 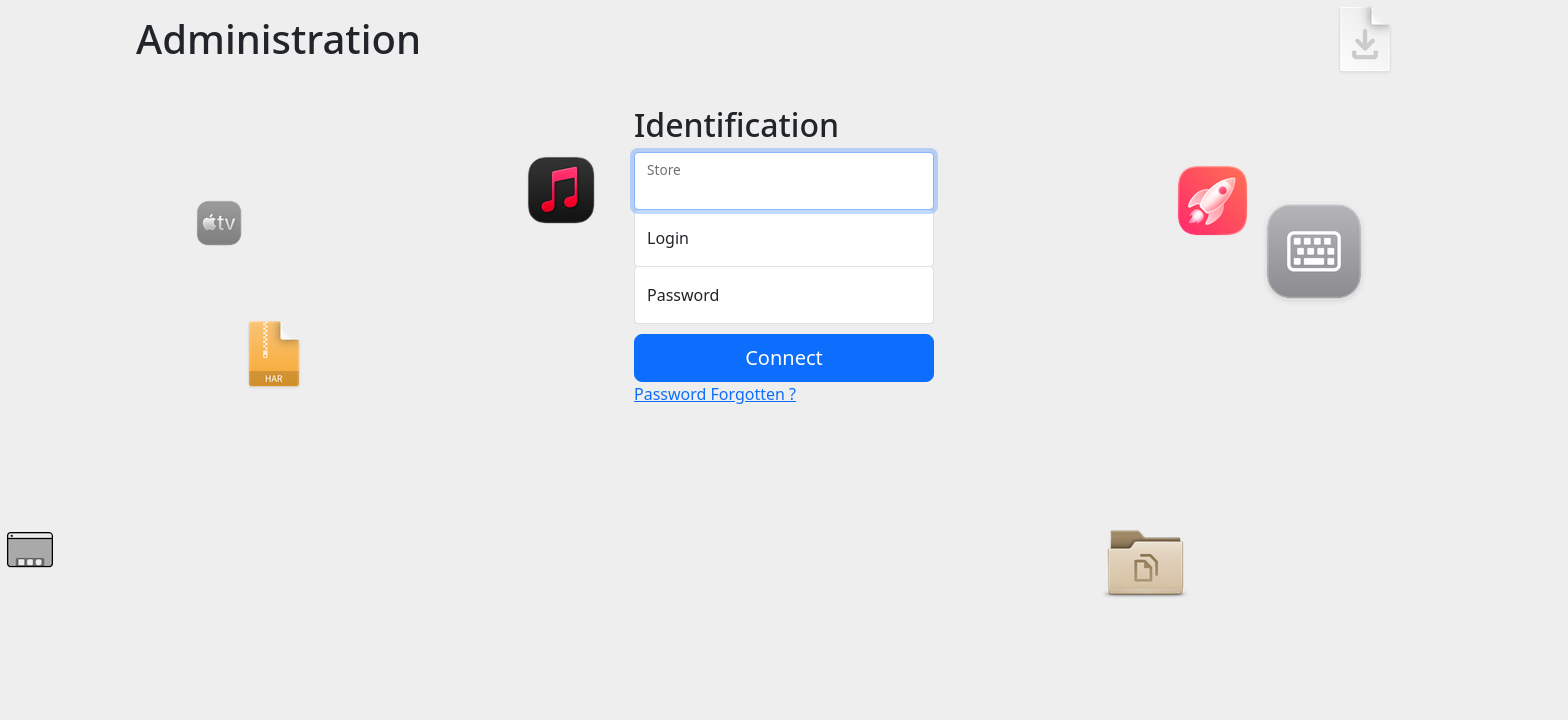 What do you see at coordinates (219, 223) in the screenshot?
I see `open the Apple TV app` at bounding box center [219, 223].